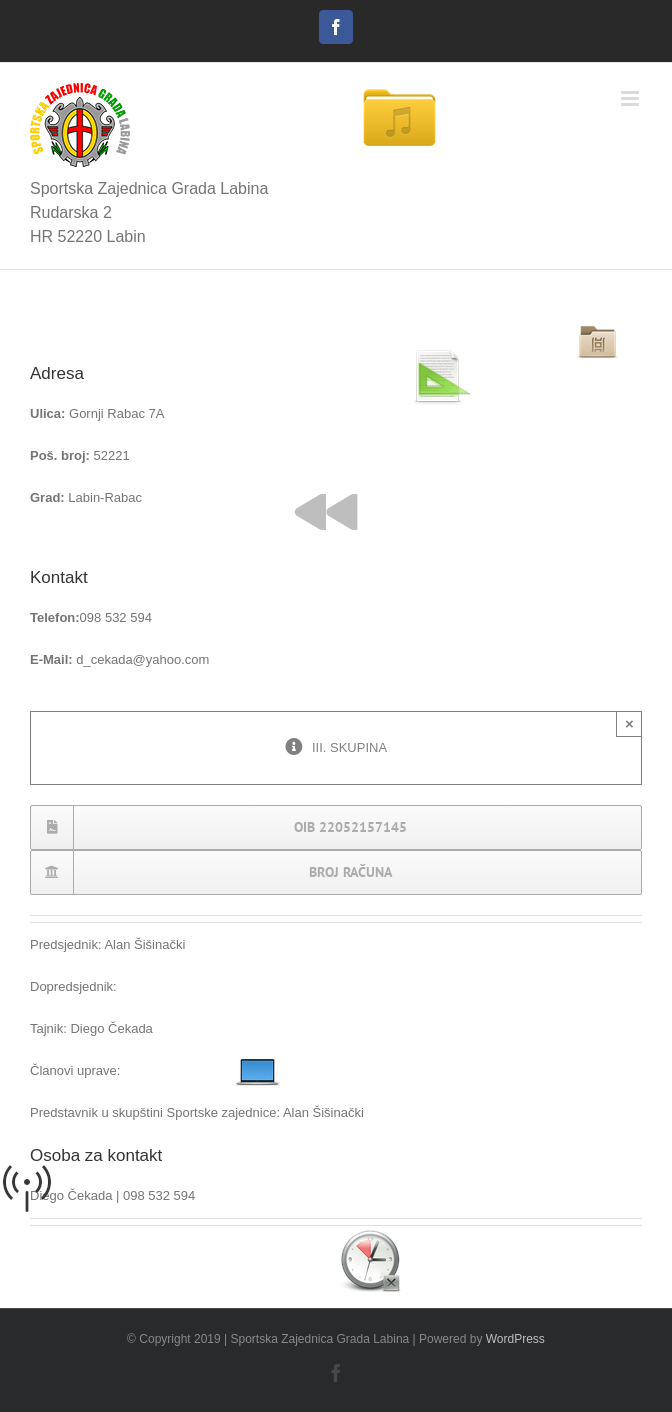  I want to click on open your music files folder, so click(399, 117).